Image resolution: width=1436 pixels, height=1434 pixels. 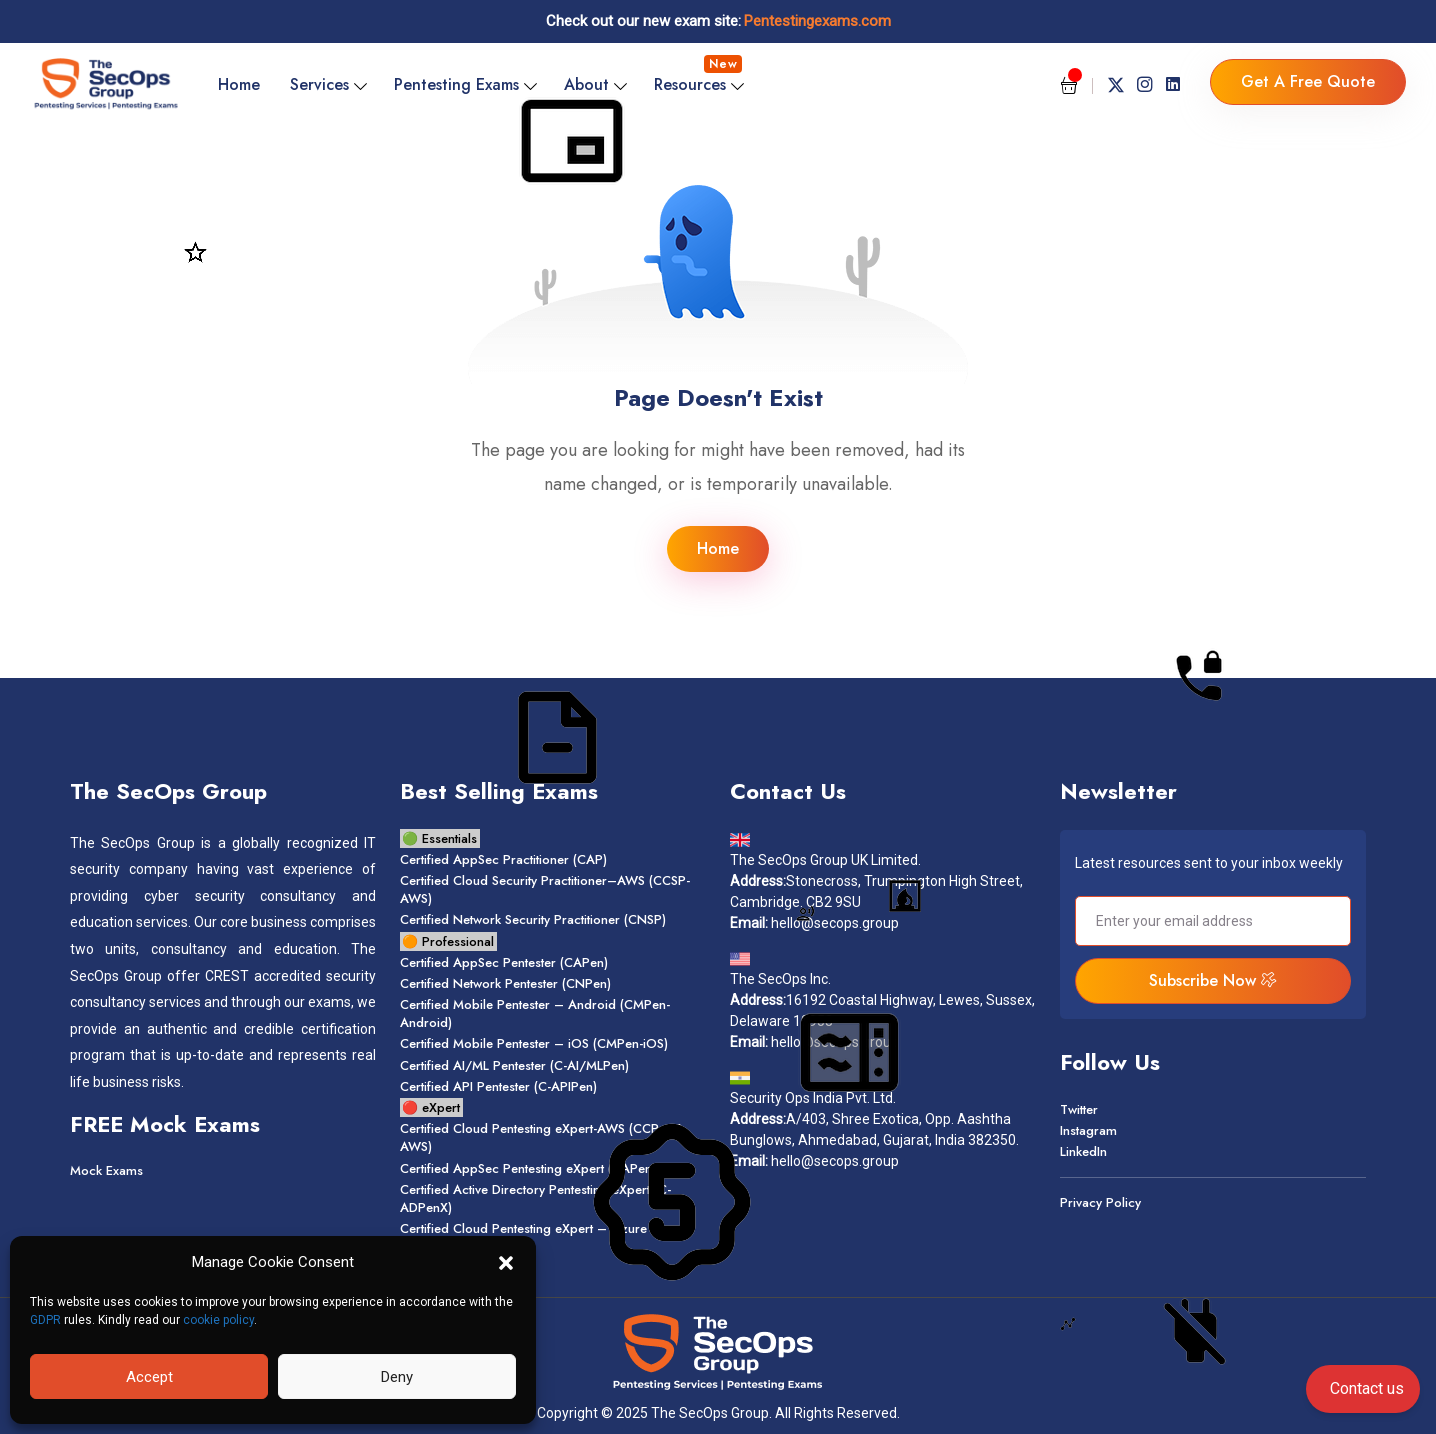 I want to click on access fireplace or heating controls, so click(x=905, y=896).